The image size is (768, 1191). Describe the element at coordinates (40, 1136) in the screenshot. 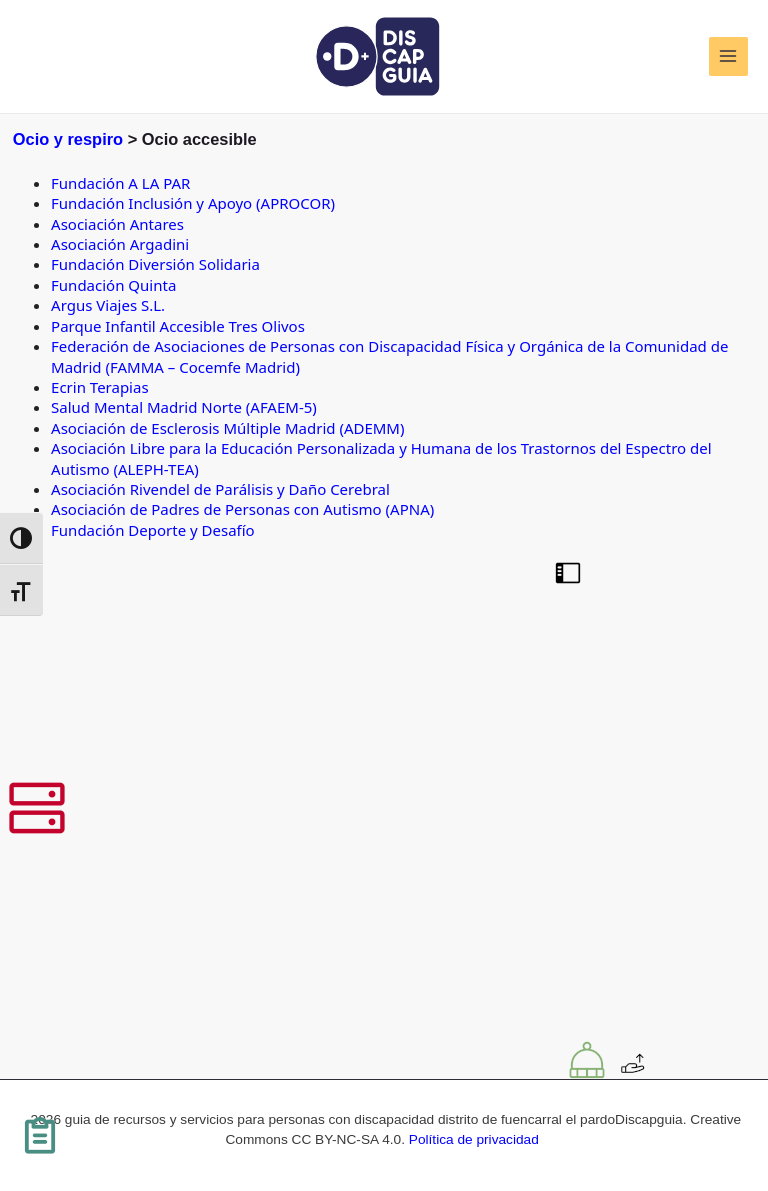

I see `view clipboard contents` at that location.